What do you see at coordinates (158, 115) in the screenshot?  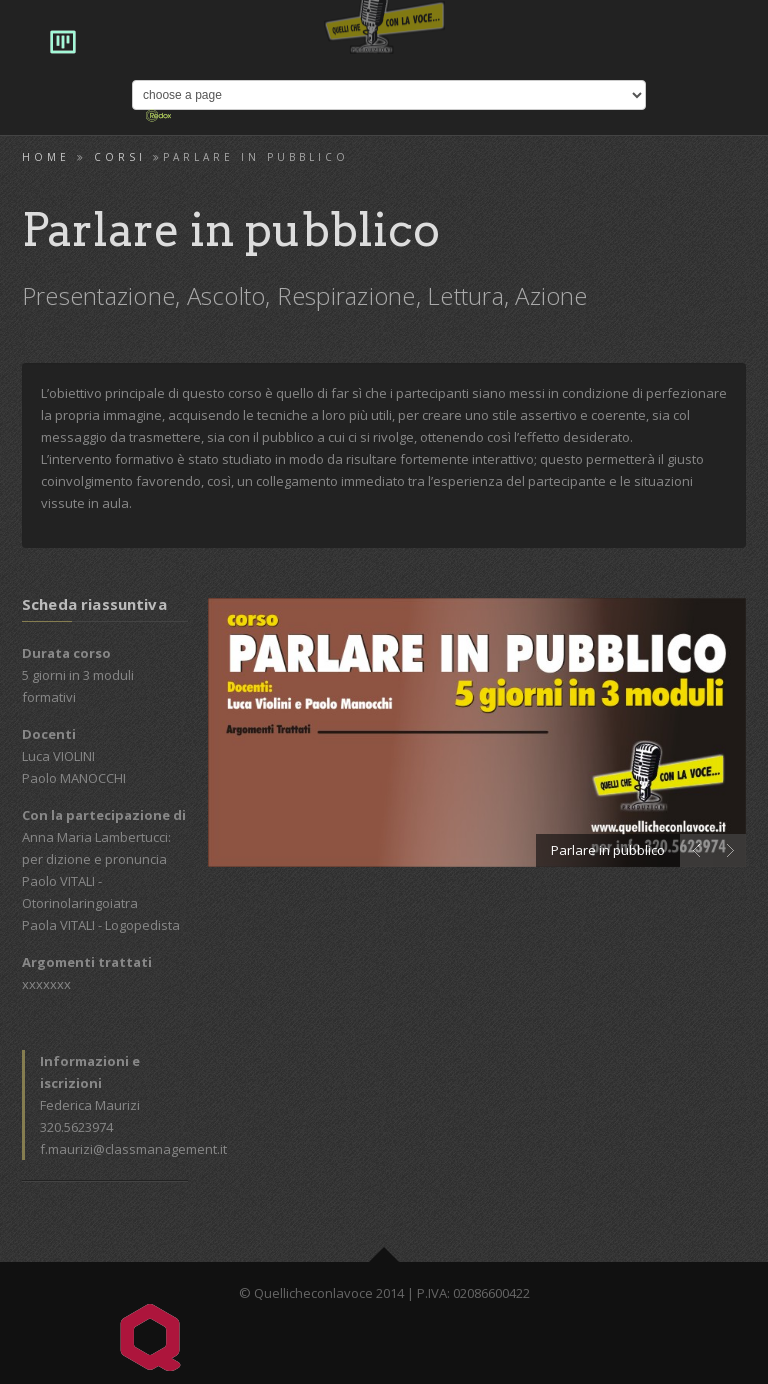 I see `redox healthcare data platform logo` at bounding box center [158, 115].